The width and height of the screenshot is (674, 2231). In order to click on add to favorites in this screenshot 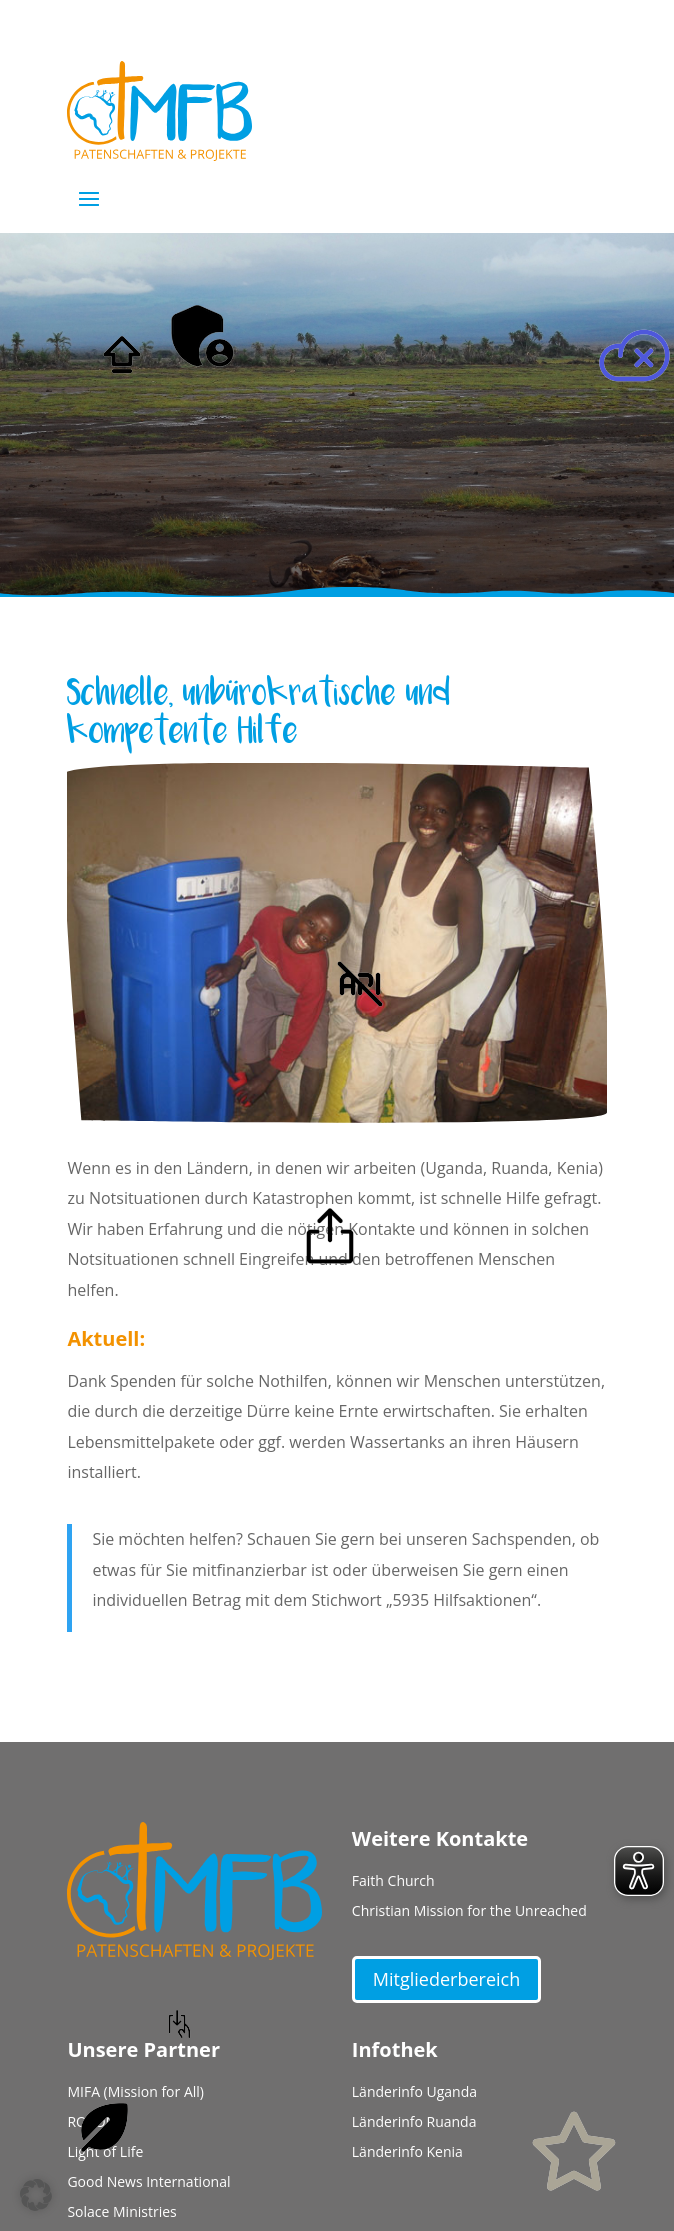, I will do `click(574, 2153)`.